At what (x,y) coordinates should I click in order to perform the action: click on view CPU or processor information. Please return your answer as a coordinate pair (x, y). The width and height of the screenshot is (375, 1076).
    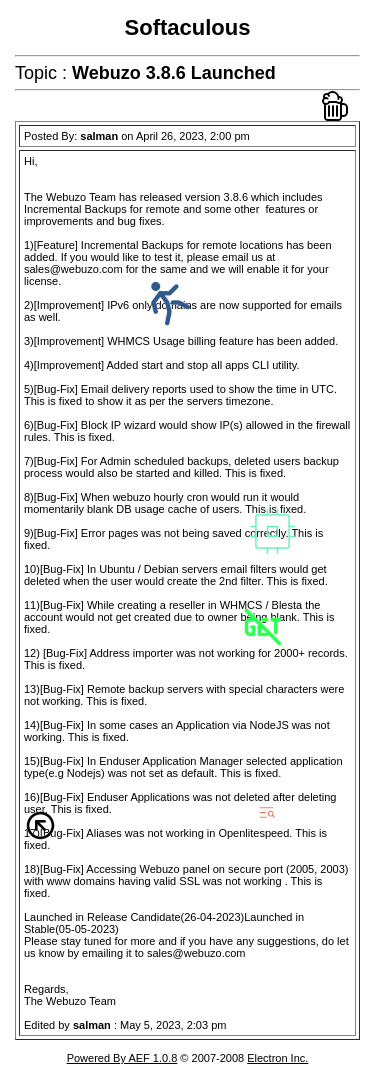
    Looking at the image, I should click on (272, 531).